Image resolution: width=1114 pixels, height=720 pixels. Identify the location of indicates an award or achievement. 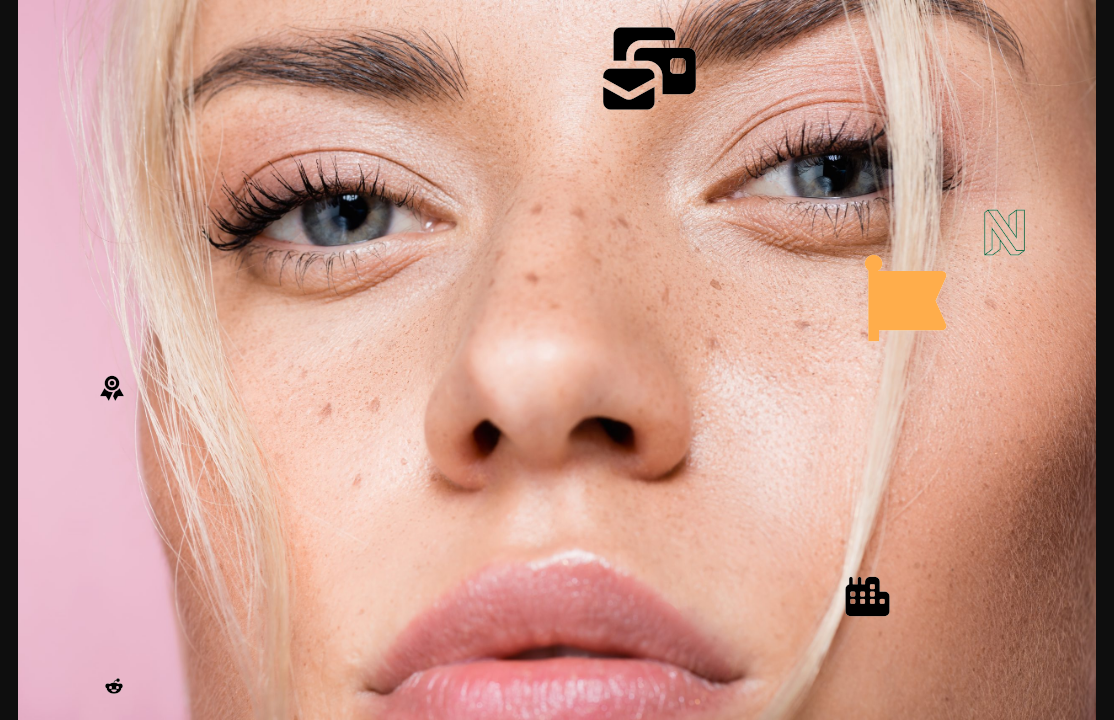
(112, 388).